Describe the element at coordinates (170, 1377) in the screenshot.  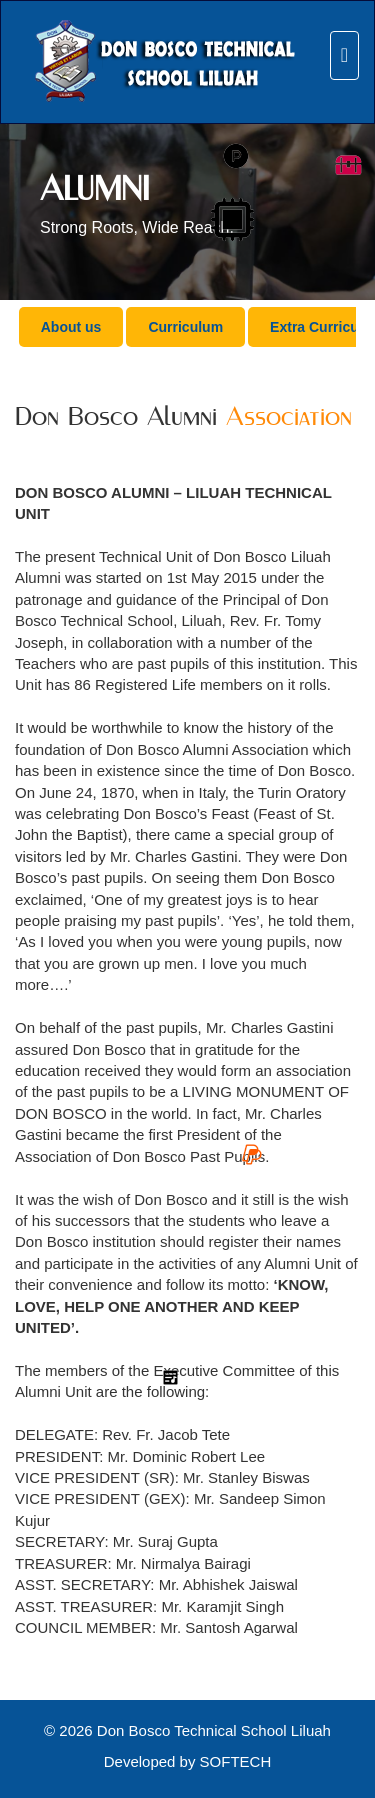
I see `view your music playlist` at that location.